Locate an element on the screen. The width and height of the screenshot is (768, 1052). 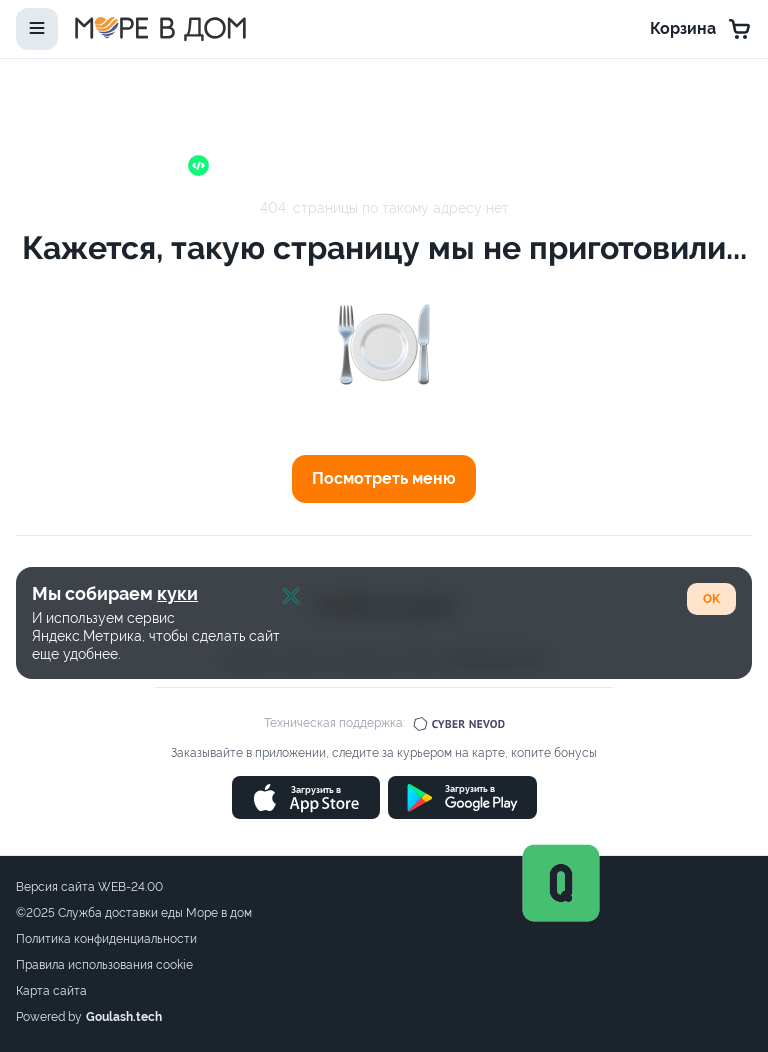
close the current window or dialog is located at coordinates (291, 596).